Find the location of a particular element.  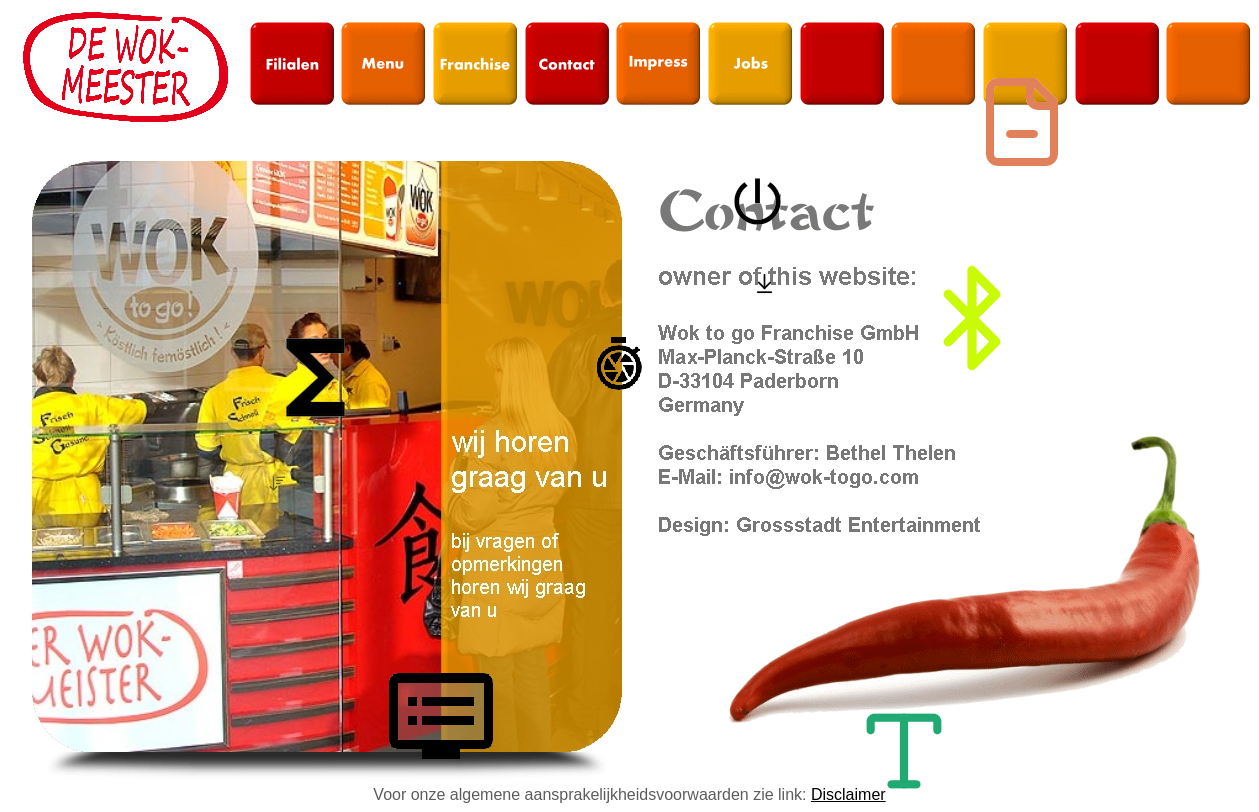

remove a file or document is located at coordinates (1022, 122).